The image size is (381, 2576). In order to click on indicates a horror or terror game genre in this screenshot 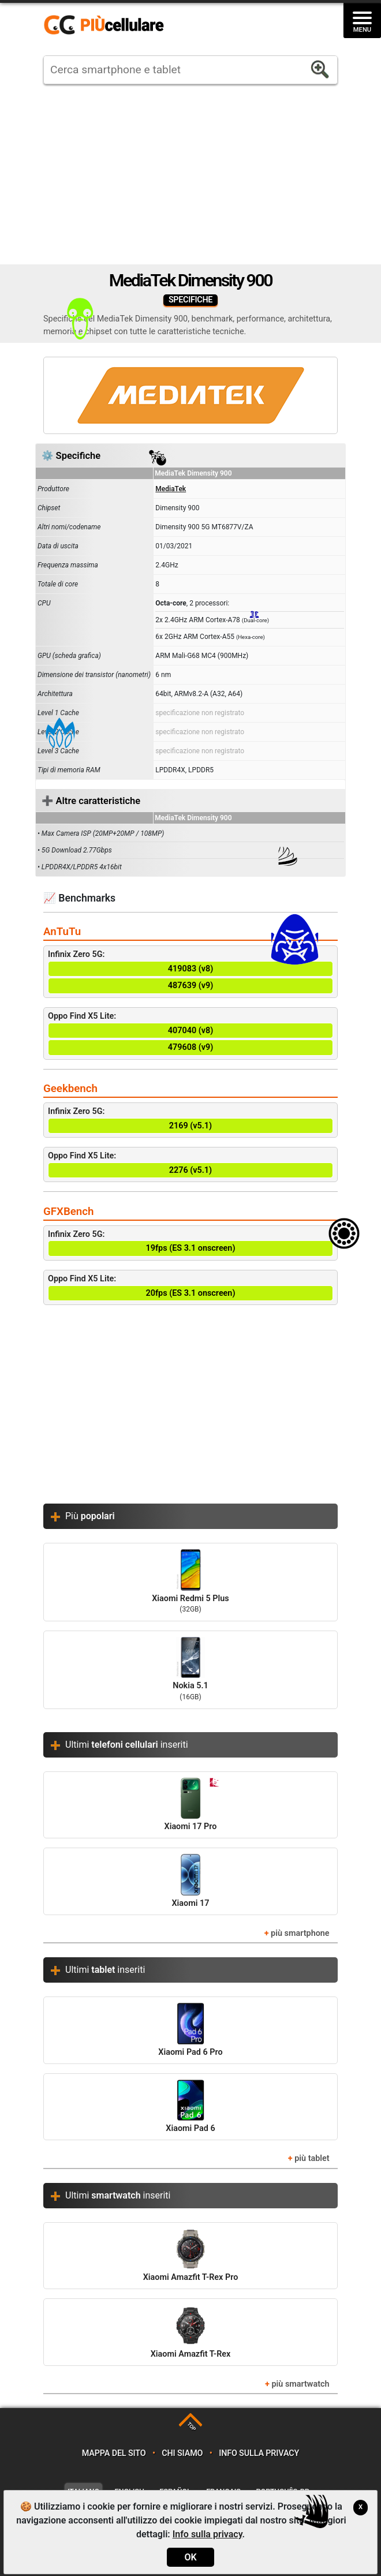, I will do `click(80, 319)`.